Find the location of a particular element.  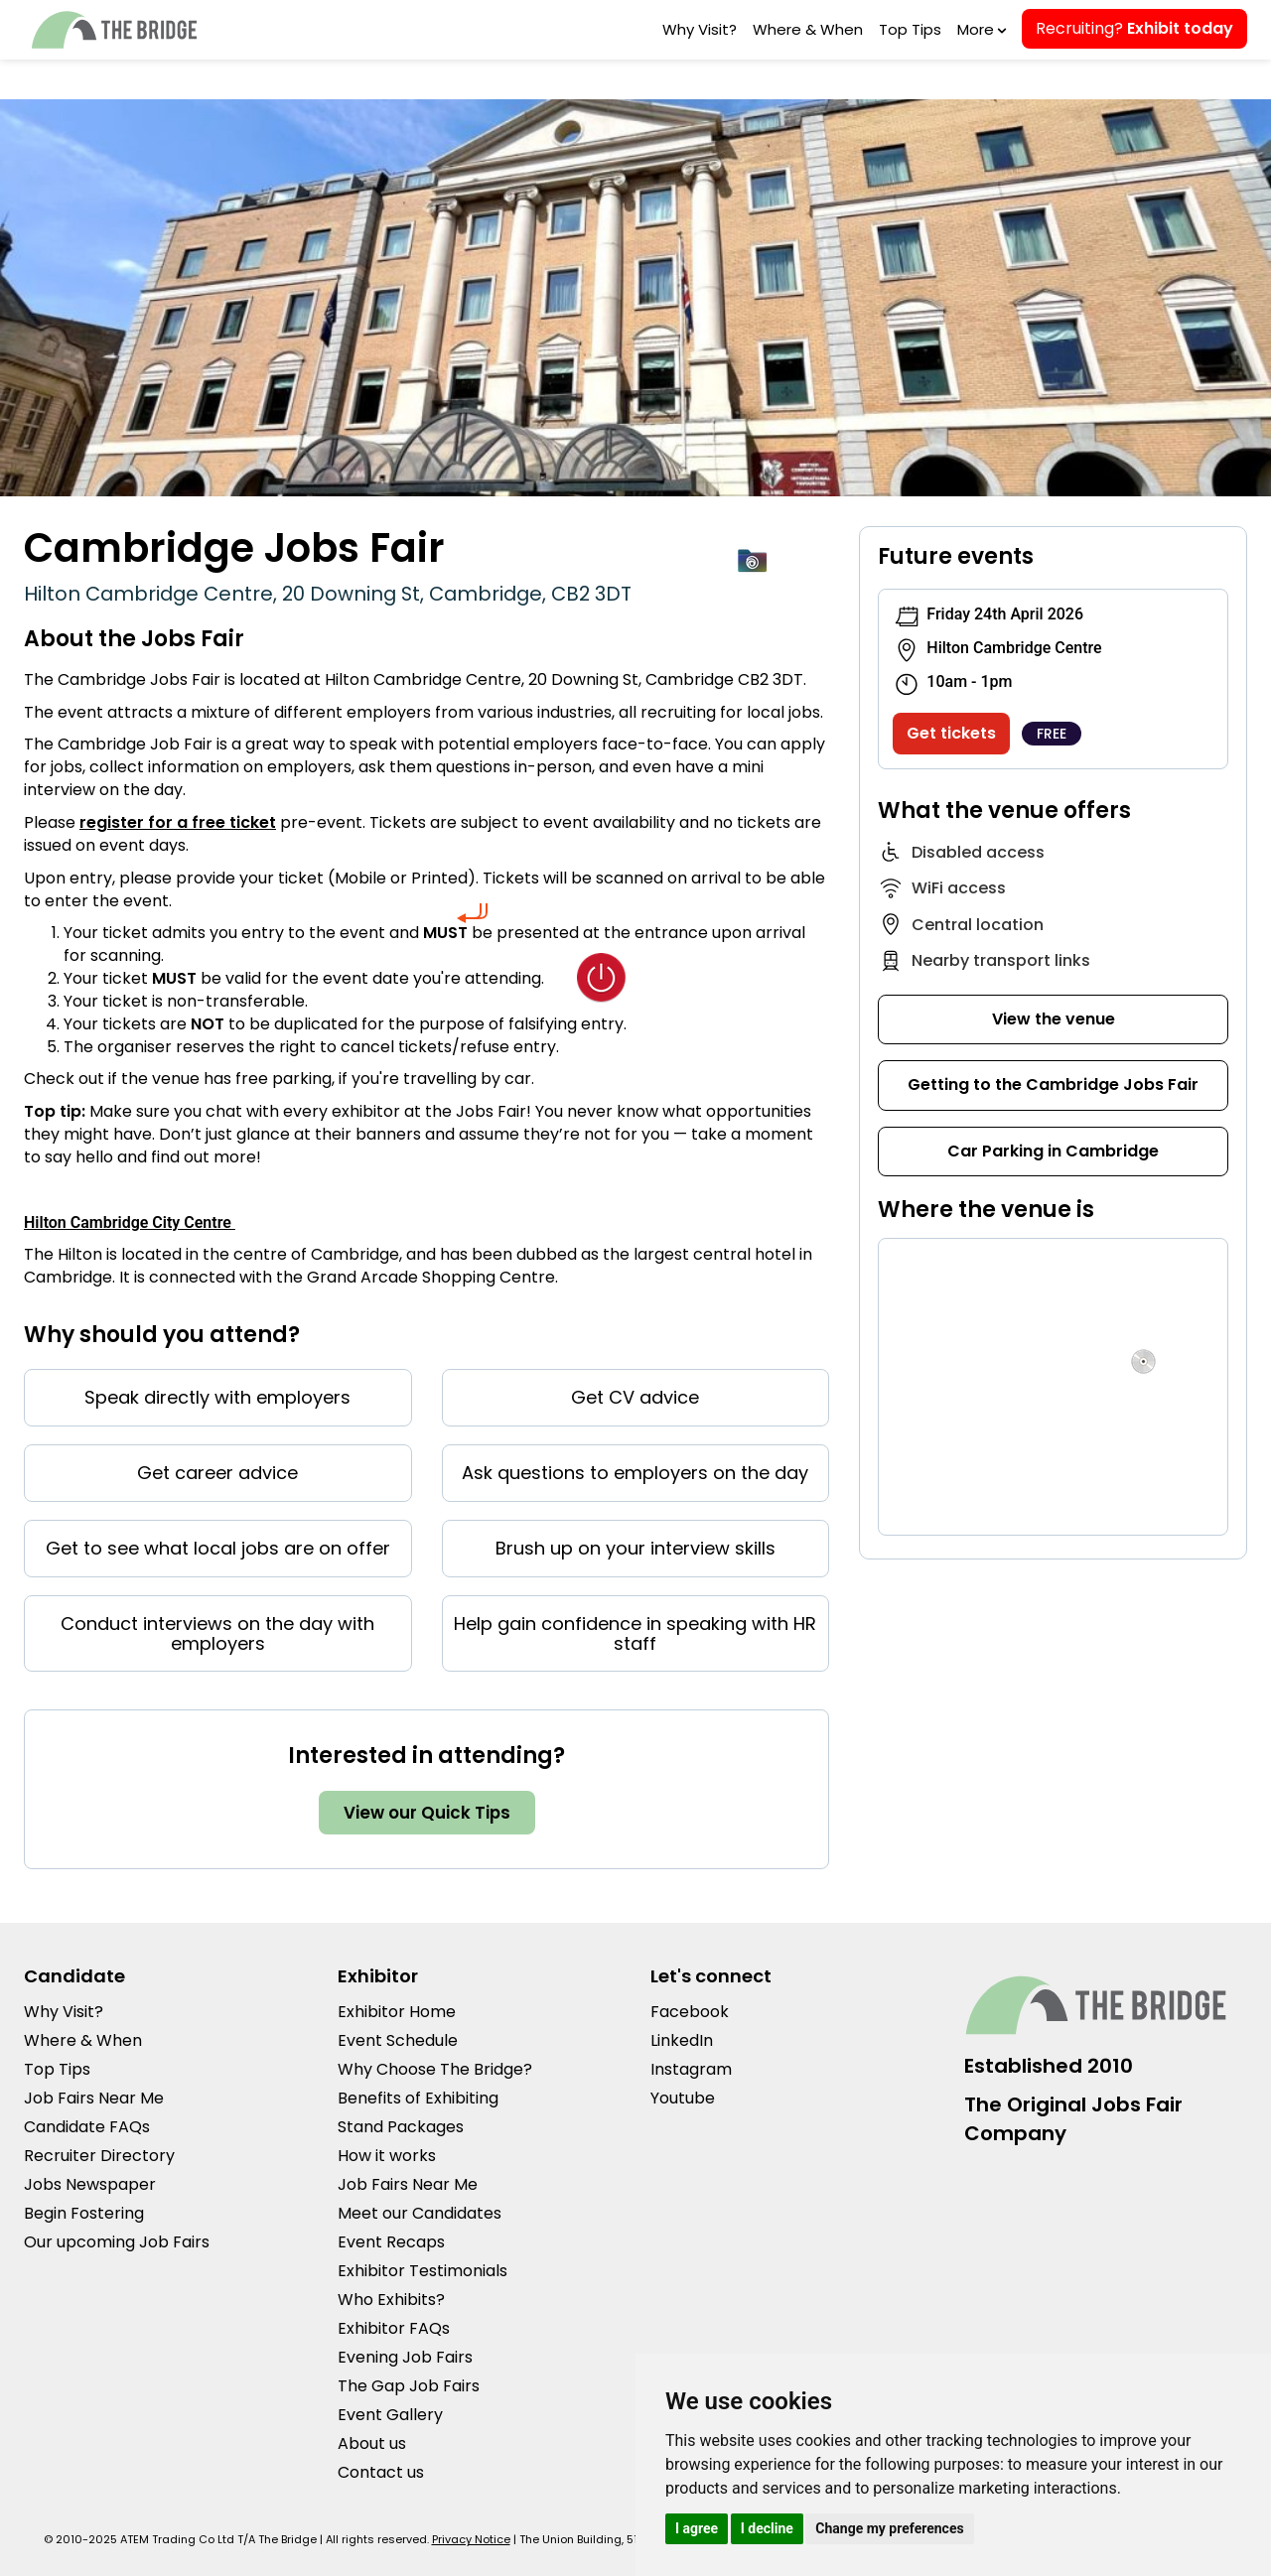

open ubisoft connect game files folder is located at coordinates (752, 561).